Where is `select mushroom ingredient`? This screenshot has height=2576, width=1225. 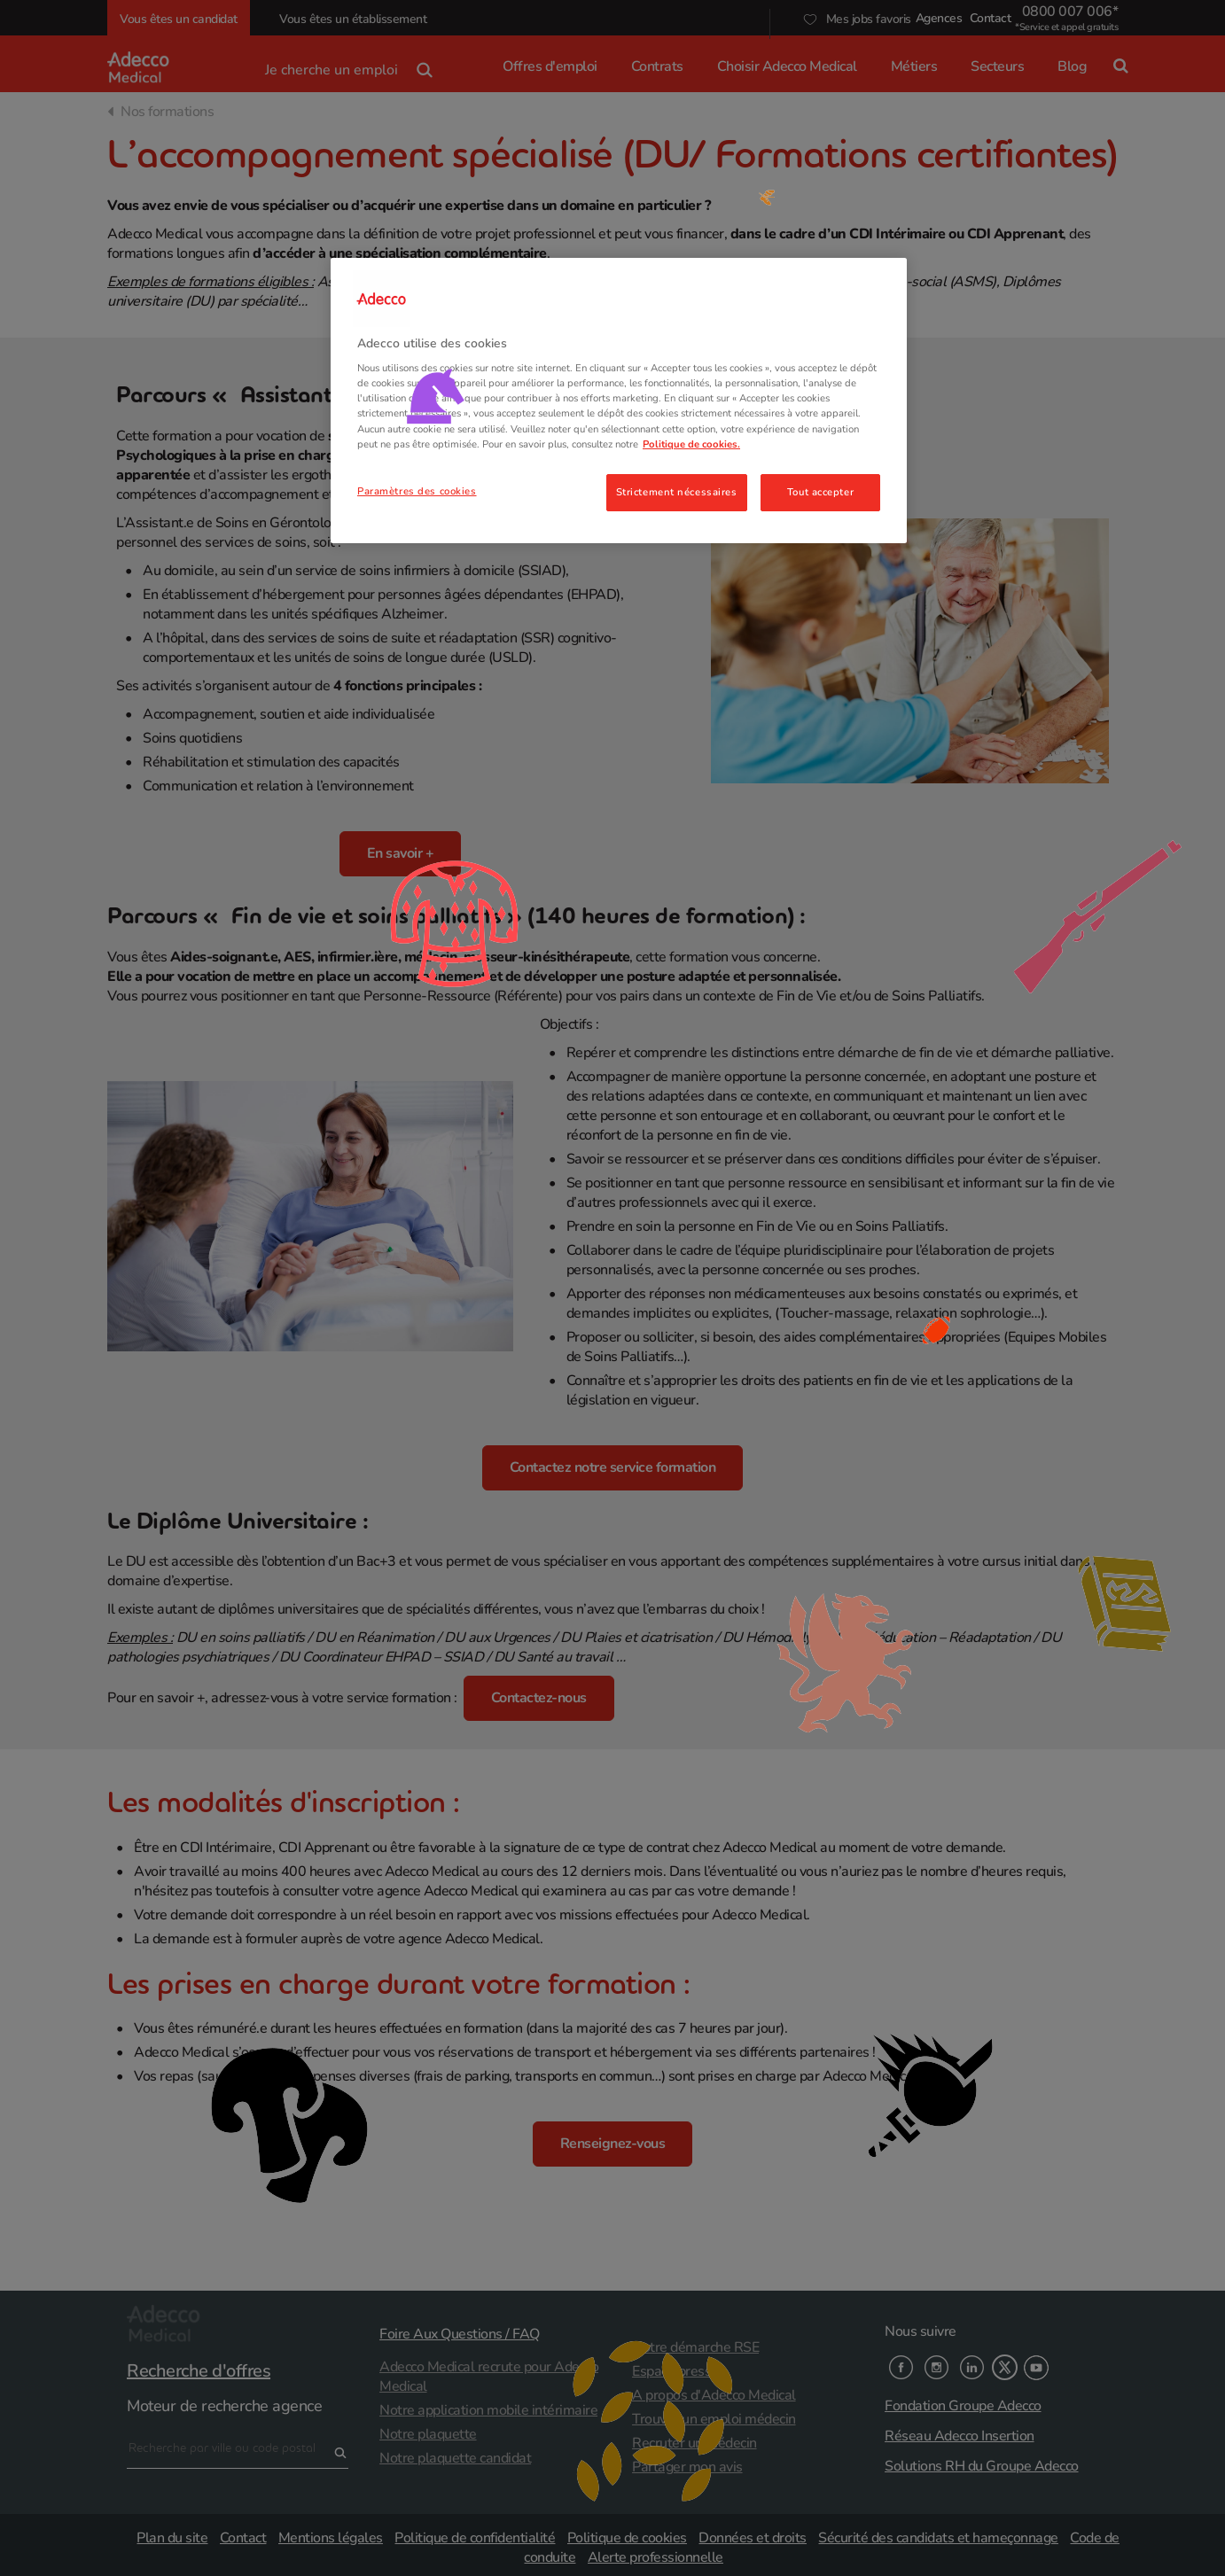
select mushroom ingredient is located at coordinates (289, 2125).